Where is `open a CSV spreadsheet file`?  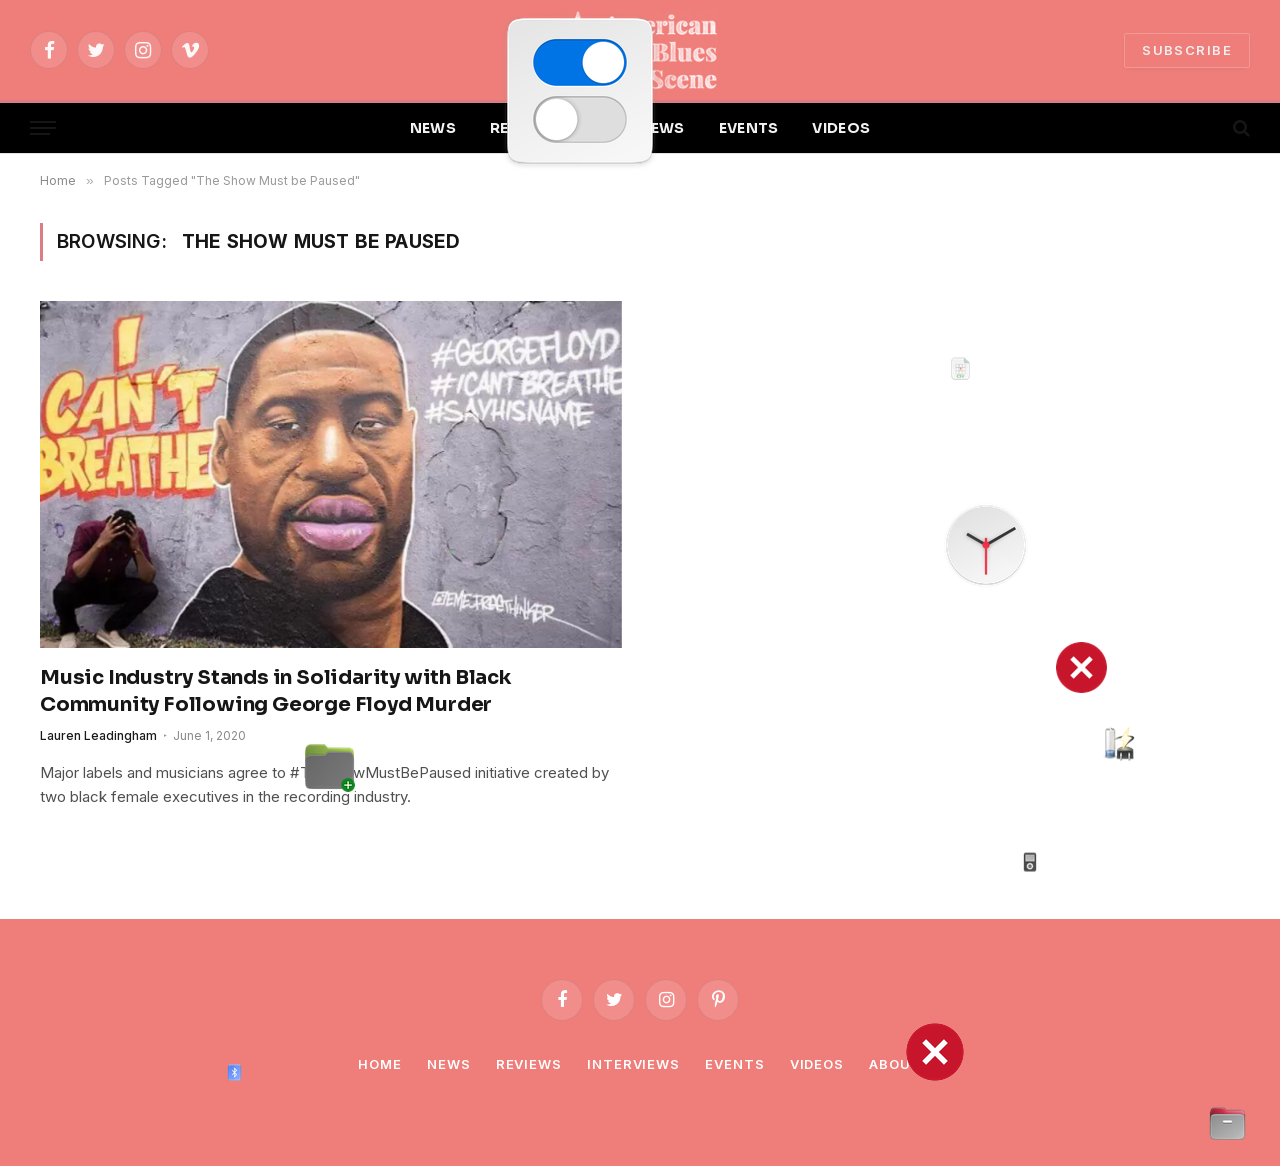 open a CSV spreadsheet file is located at coordinates (960, 368).